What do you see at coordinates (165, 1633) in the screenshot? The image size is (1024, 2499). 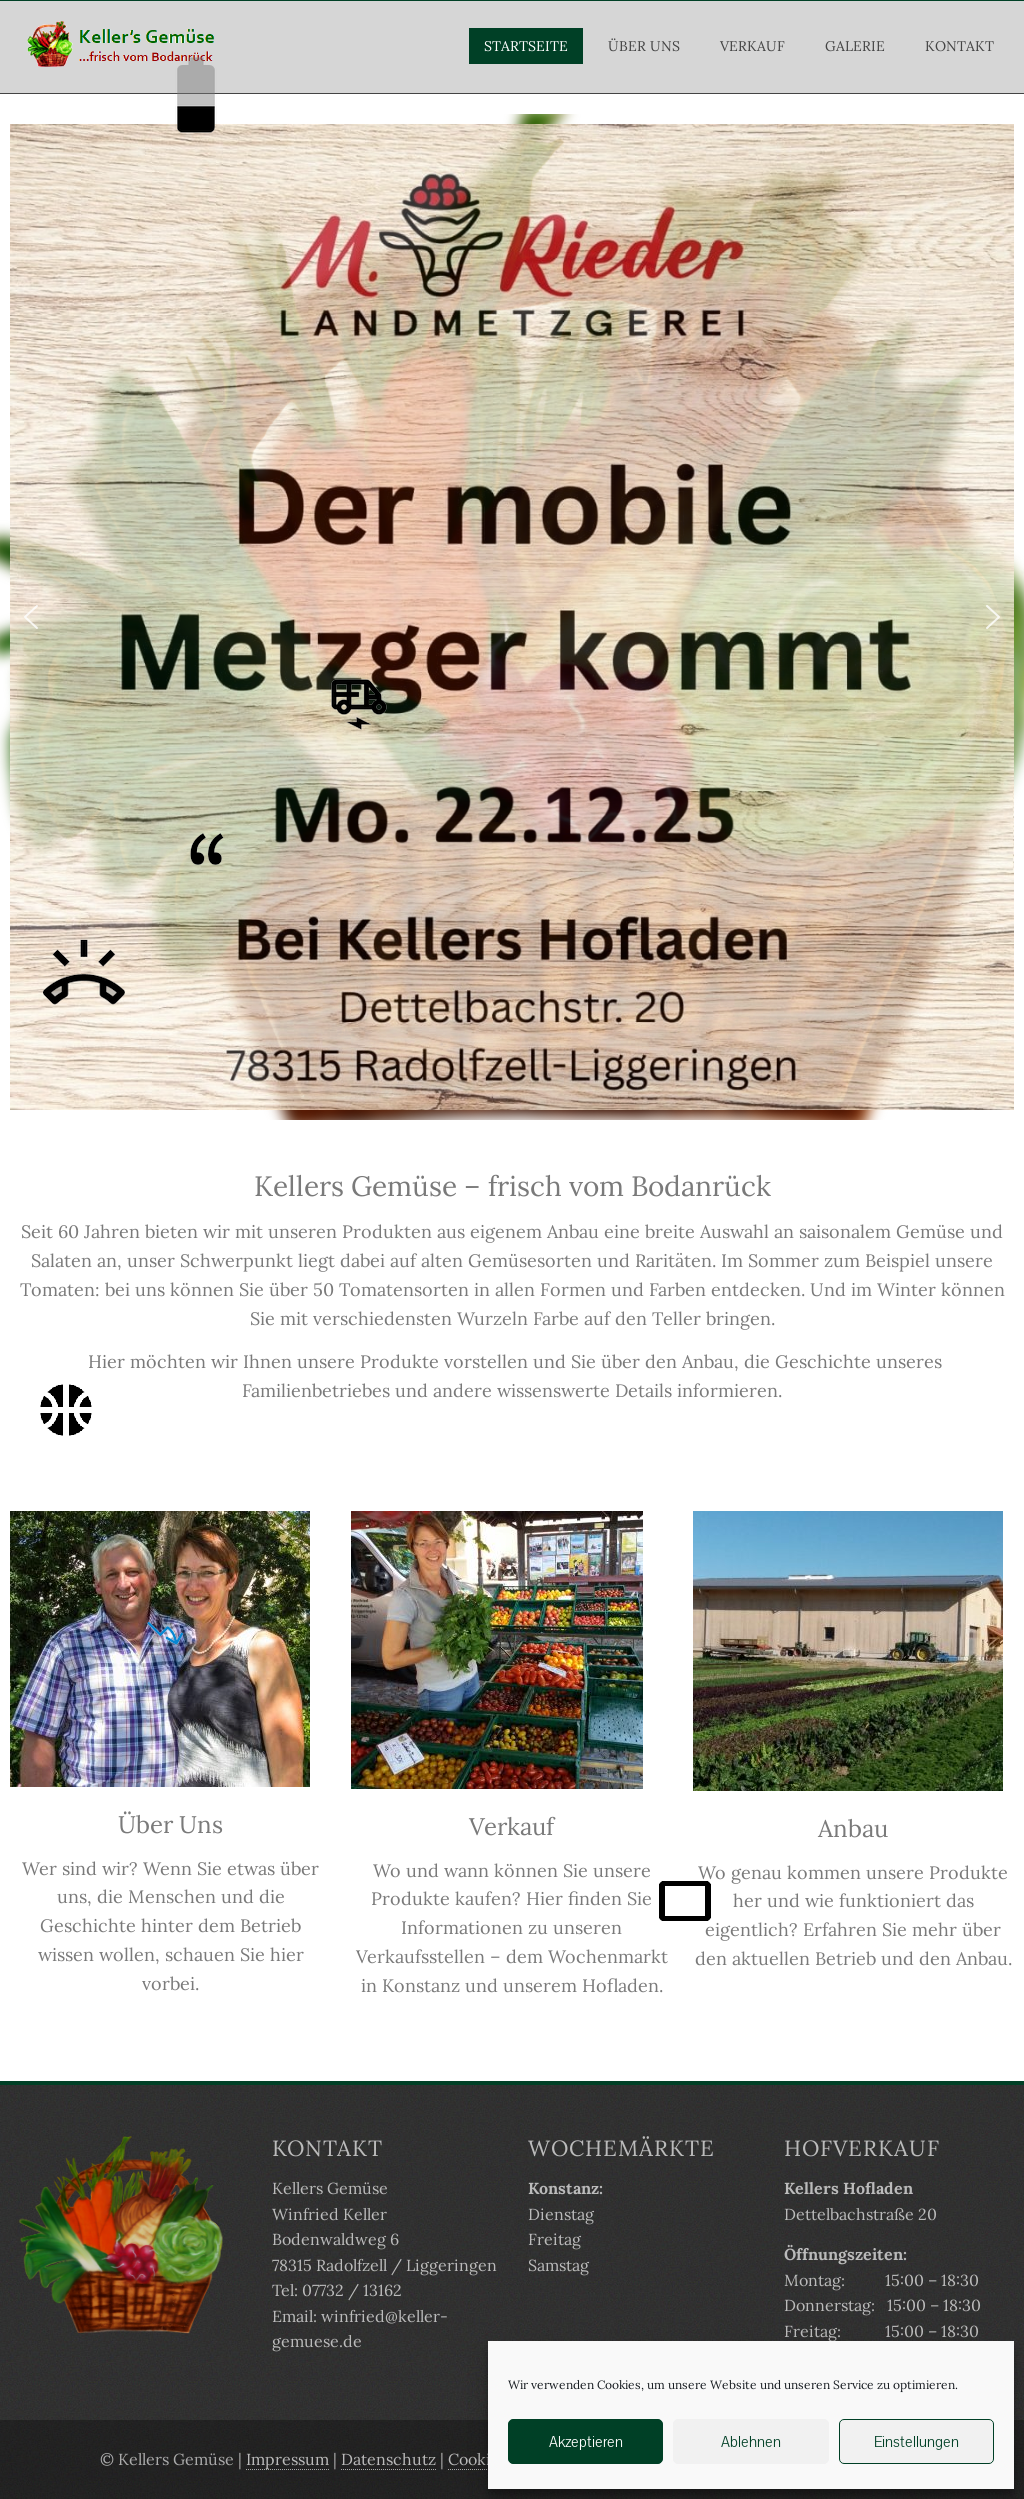 I see `indicates a downward trend or decline in data` at bounding box center [165, 1633].